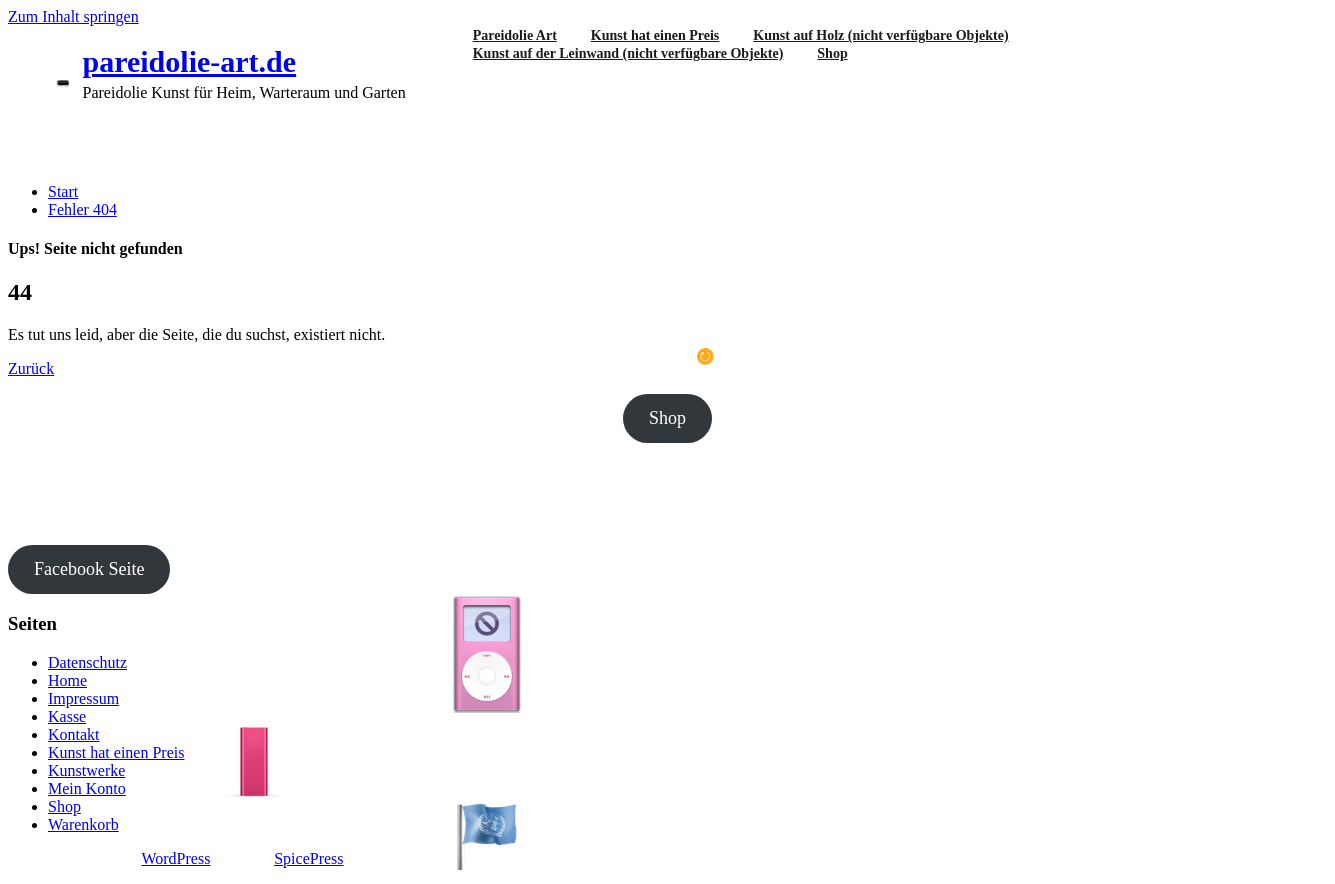 This screenshot has height=884, width=1335. What do you see at coordinates (63, 84) in the screenshot?
I see `apple tv device in connected devices list` at bounding box center [63, 84].